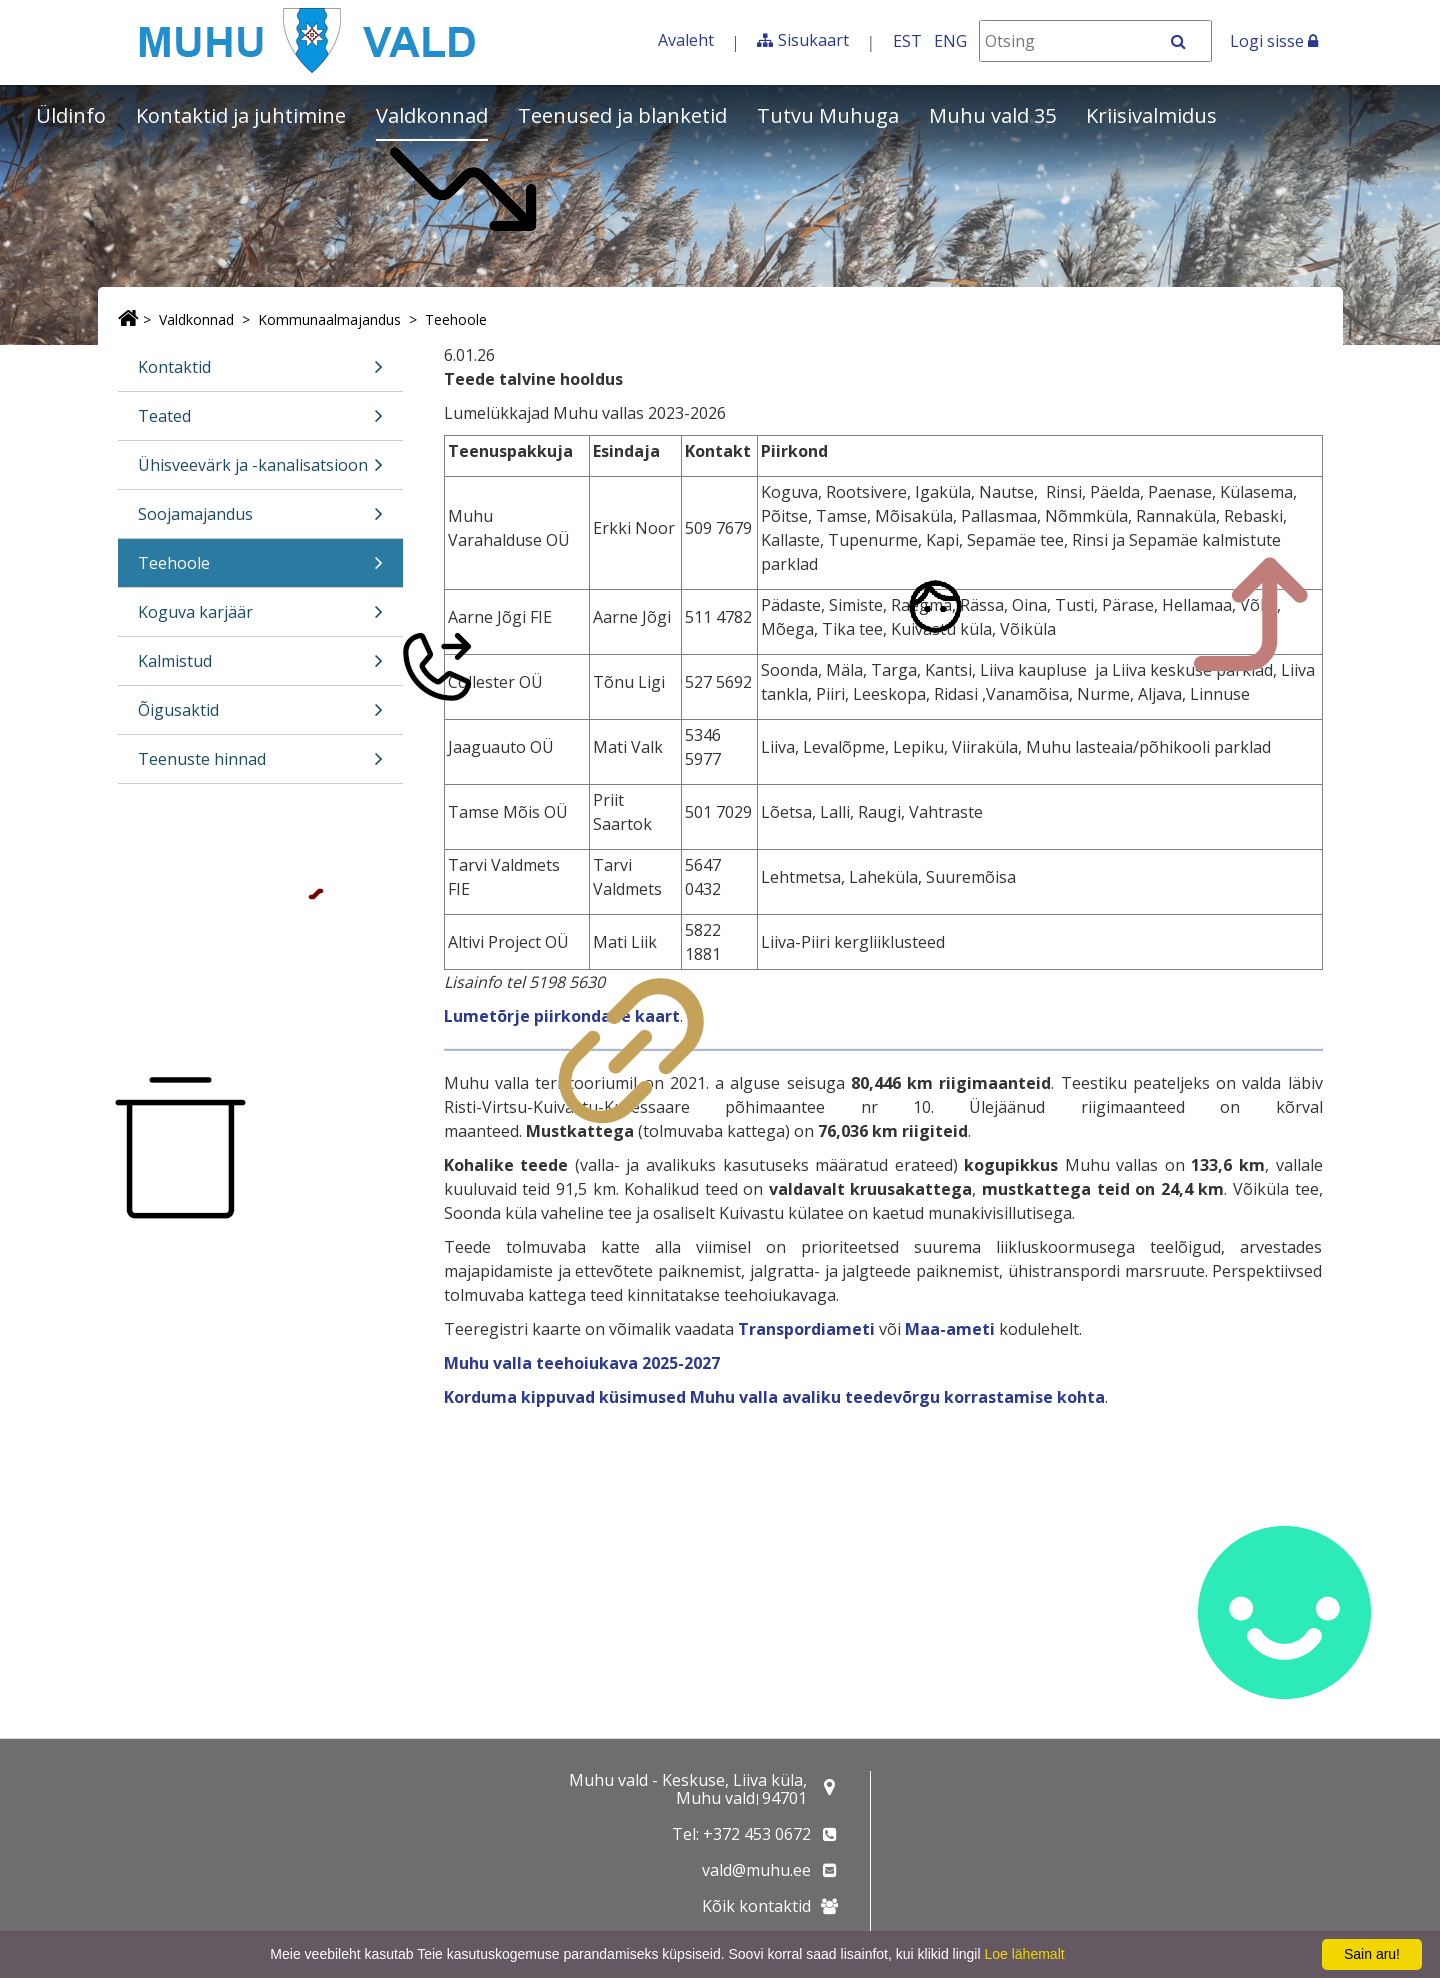  What do you see at coordinates (463, 189) in the screenshot?
I see `indicates a declining trend or decrease in value` at bounding box center [463, 189].